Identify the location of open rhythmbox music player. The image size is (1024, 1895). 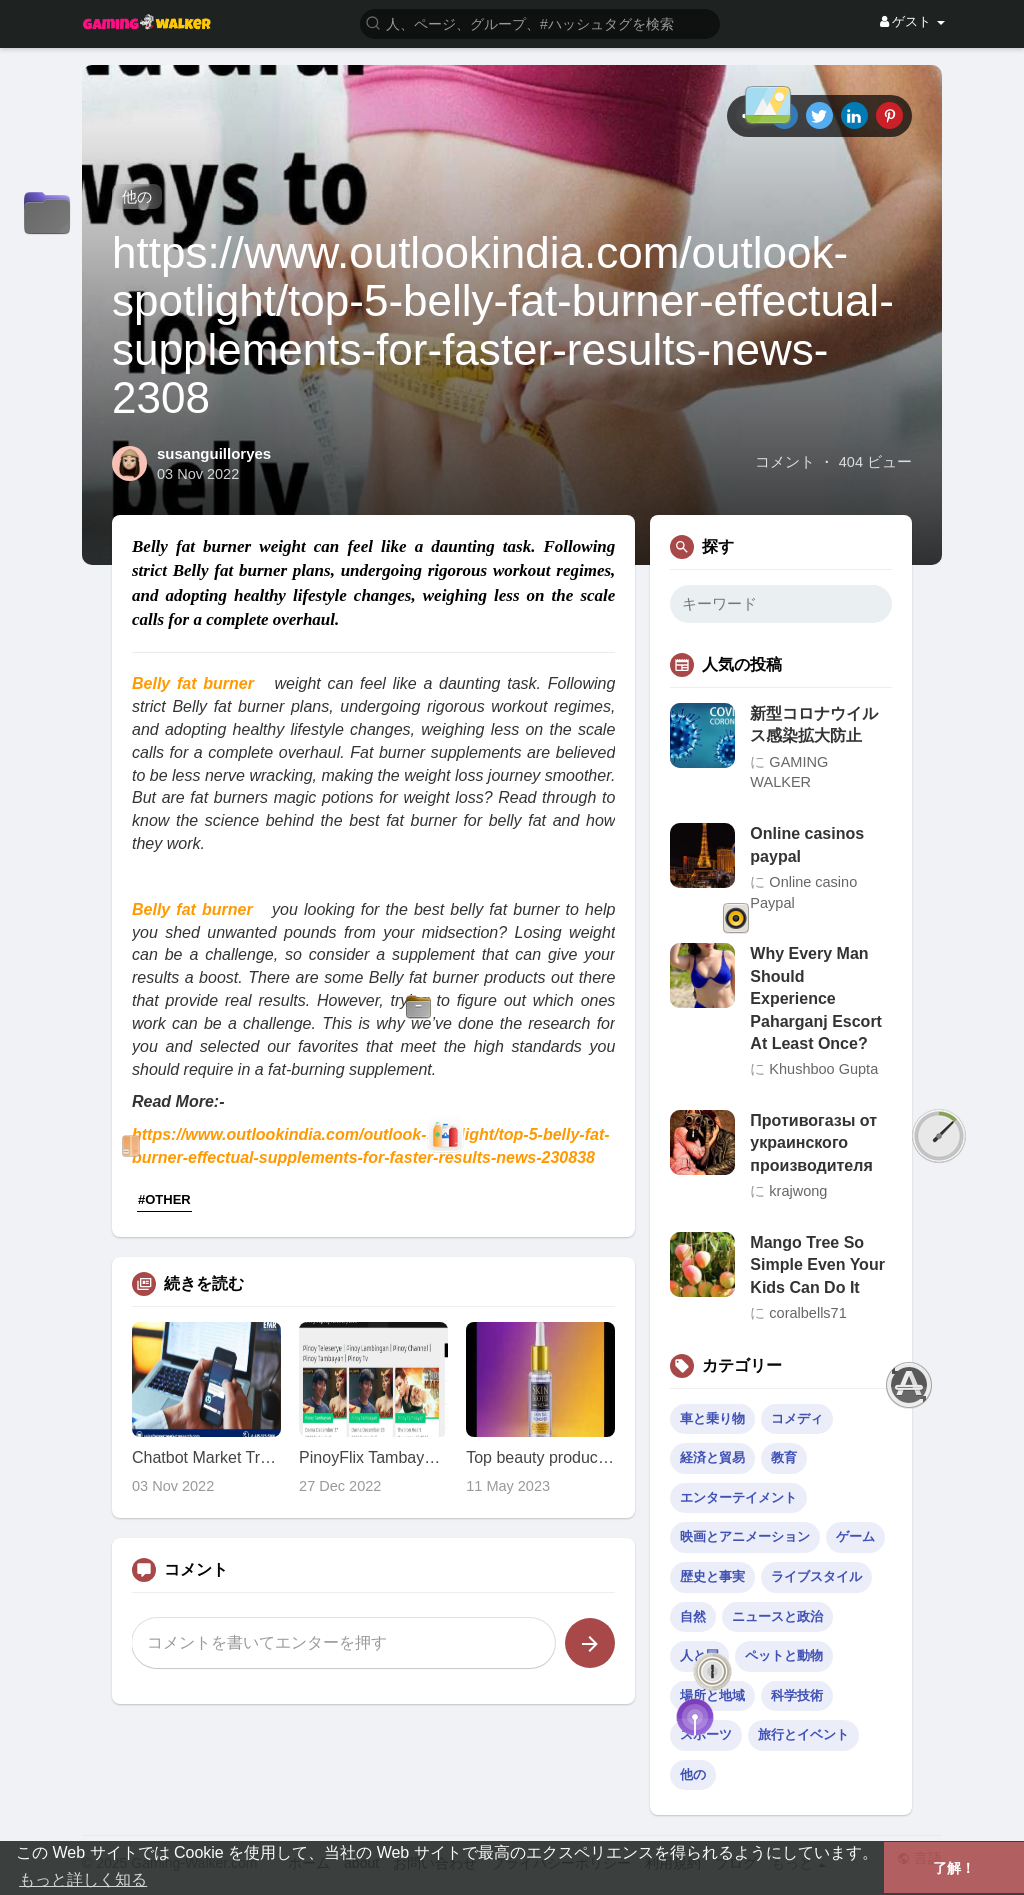
(736, 918).